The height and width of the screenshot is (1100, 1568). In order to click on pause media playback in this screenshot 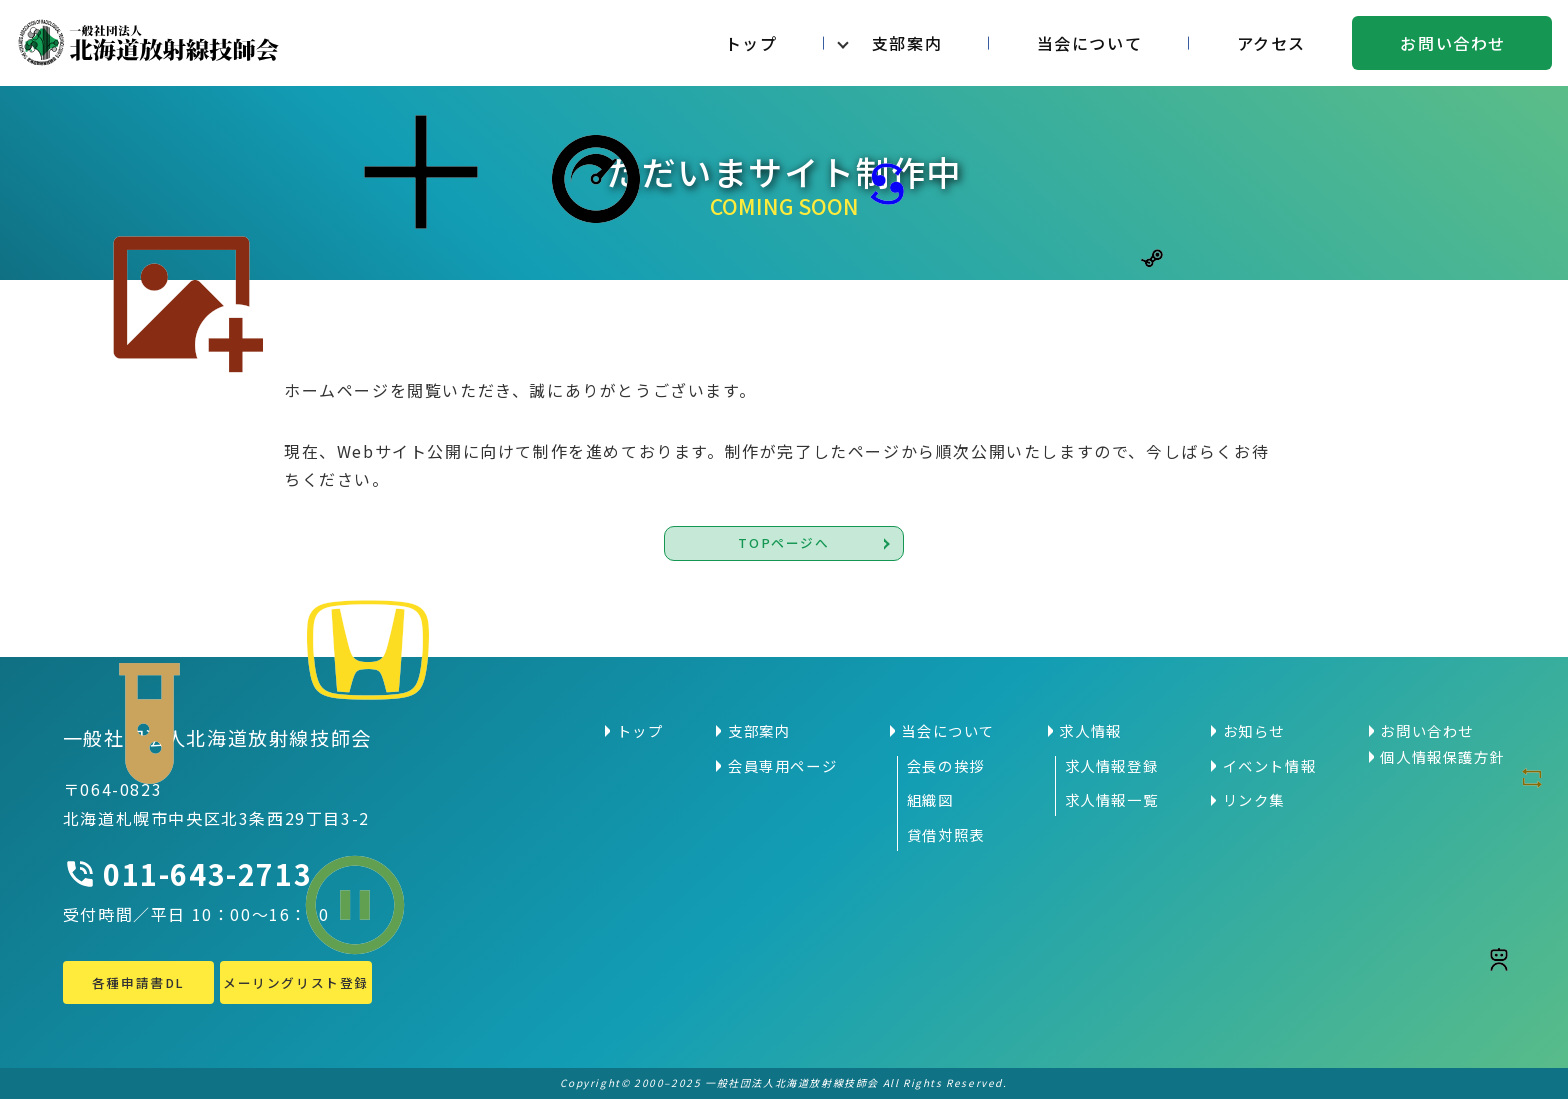, I will do `click(355, 905)`.